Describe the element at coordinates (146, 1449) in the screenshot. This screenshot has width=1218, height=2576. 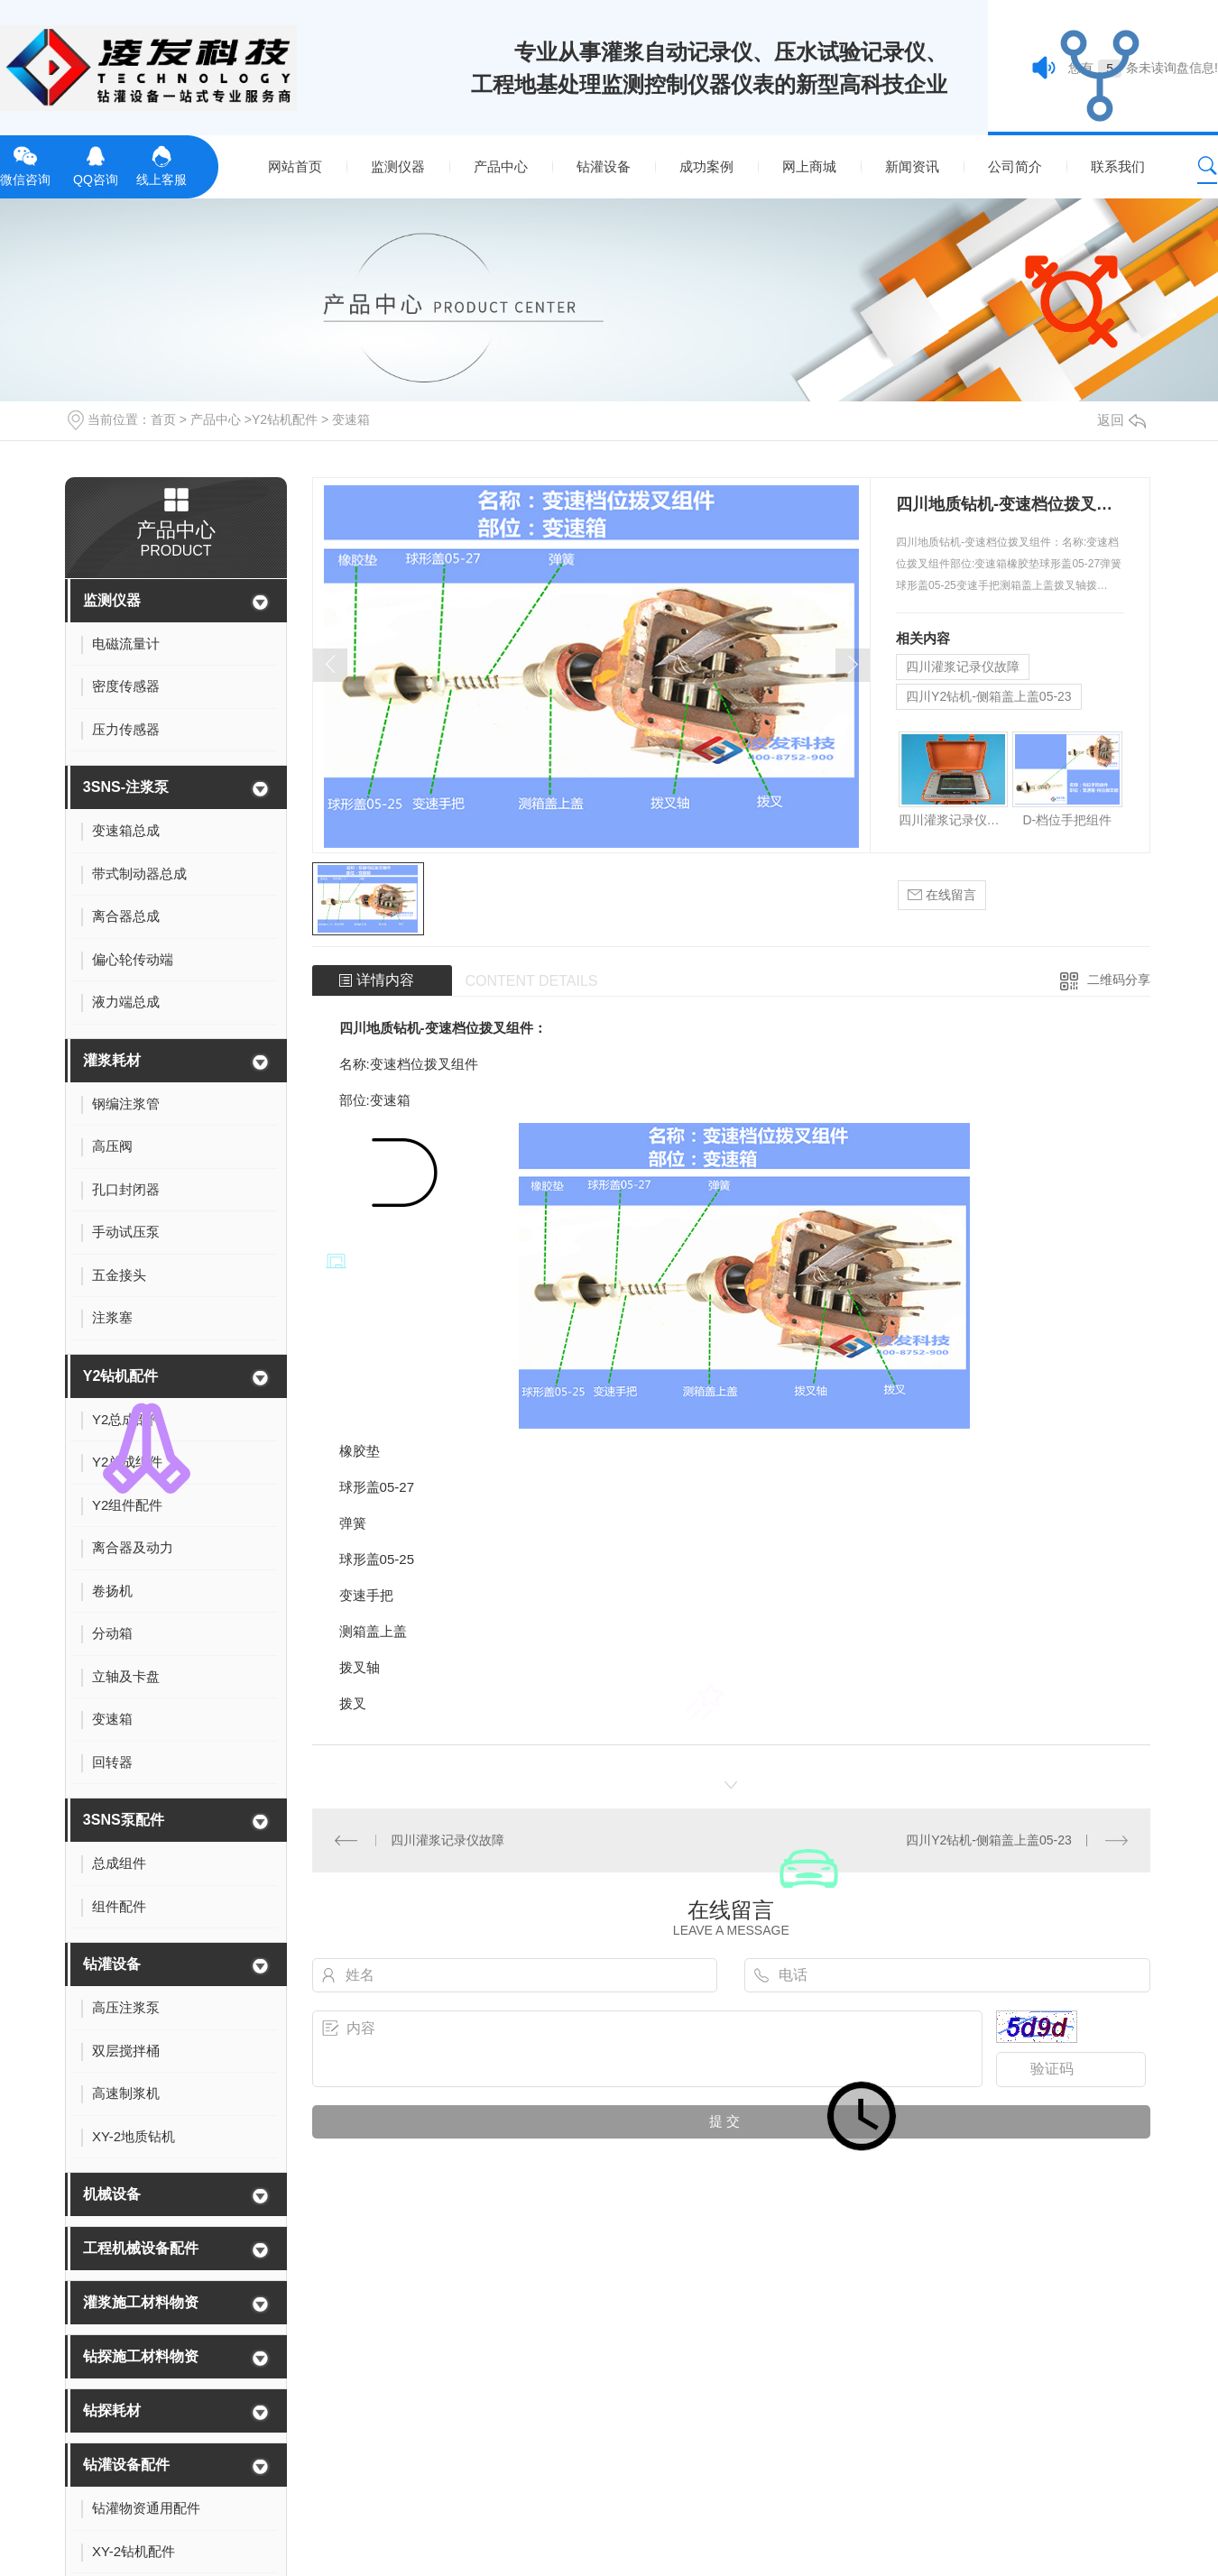
I see `express gratitude or thanks` at that location.